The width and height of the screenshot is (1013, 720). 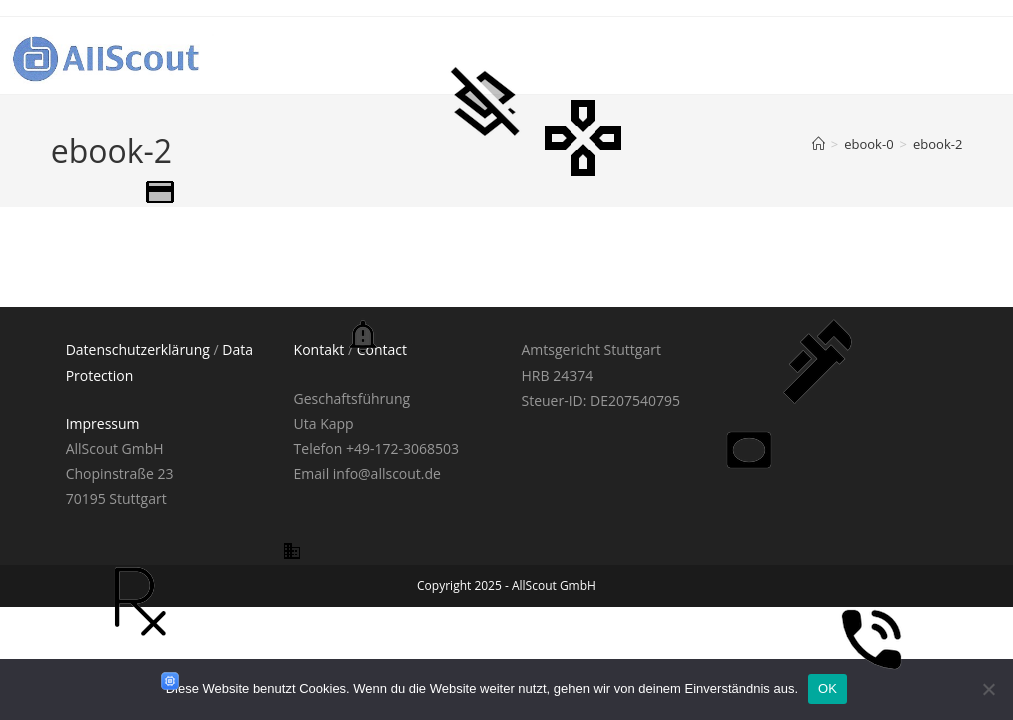 What do you see at coordinates (170, 681) in the screenshot?
I see `browse electronics or hardware apps` at bounding box center [170, 681].